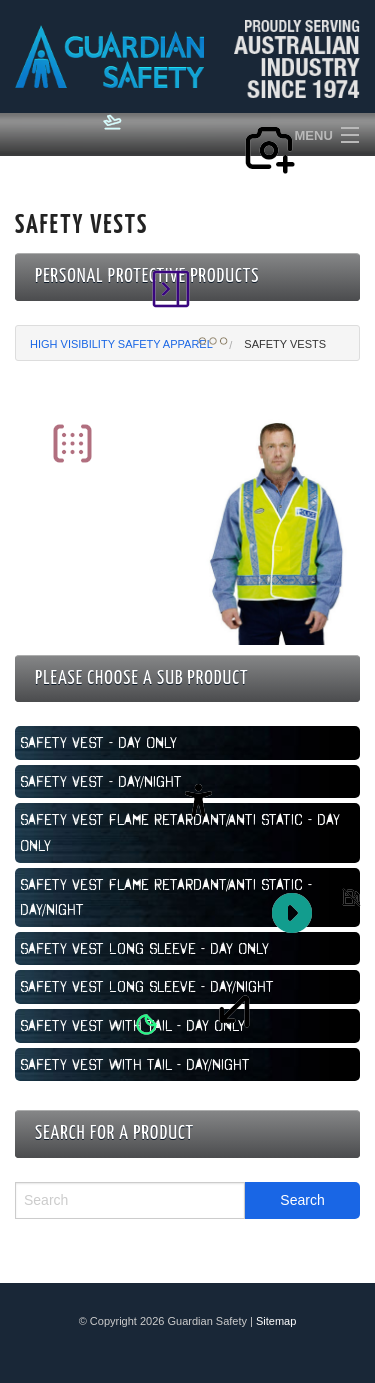  What do you see at coordinates (72, 443) in the screenshot?
I see `view data in matrix or grid format` at bounding box center [72, 443].